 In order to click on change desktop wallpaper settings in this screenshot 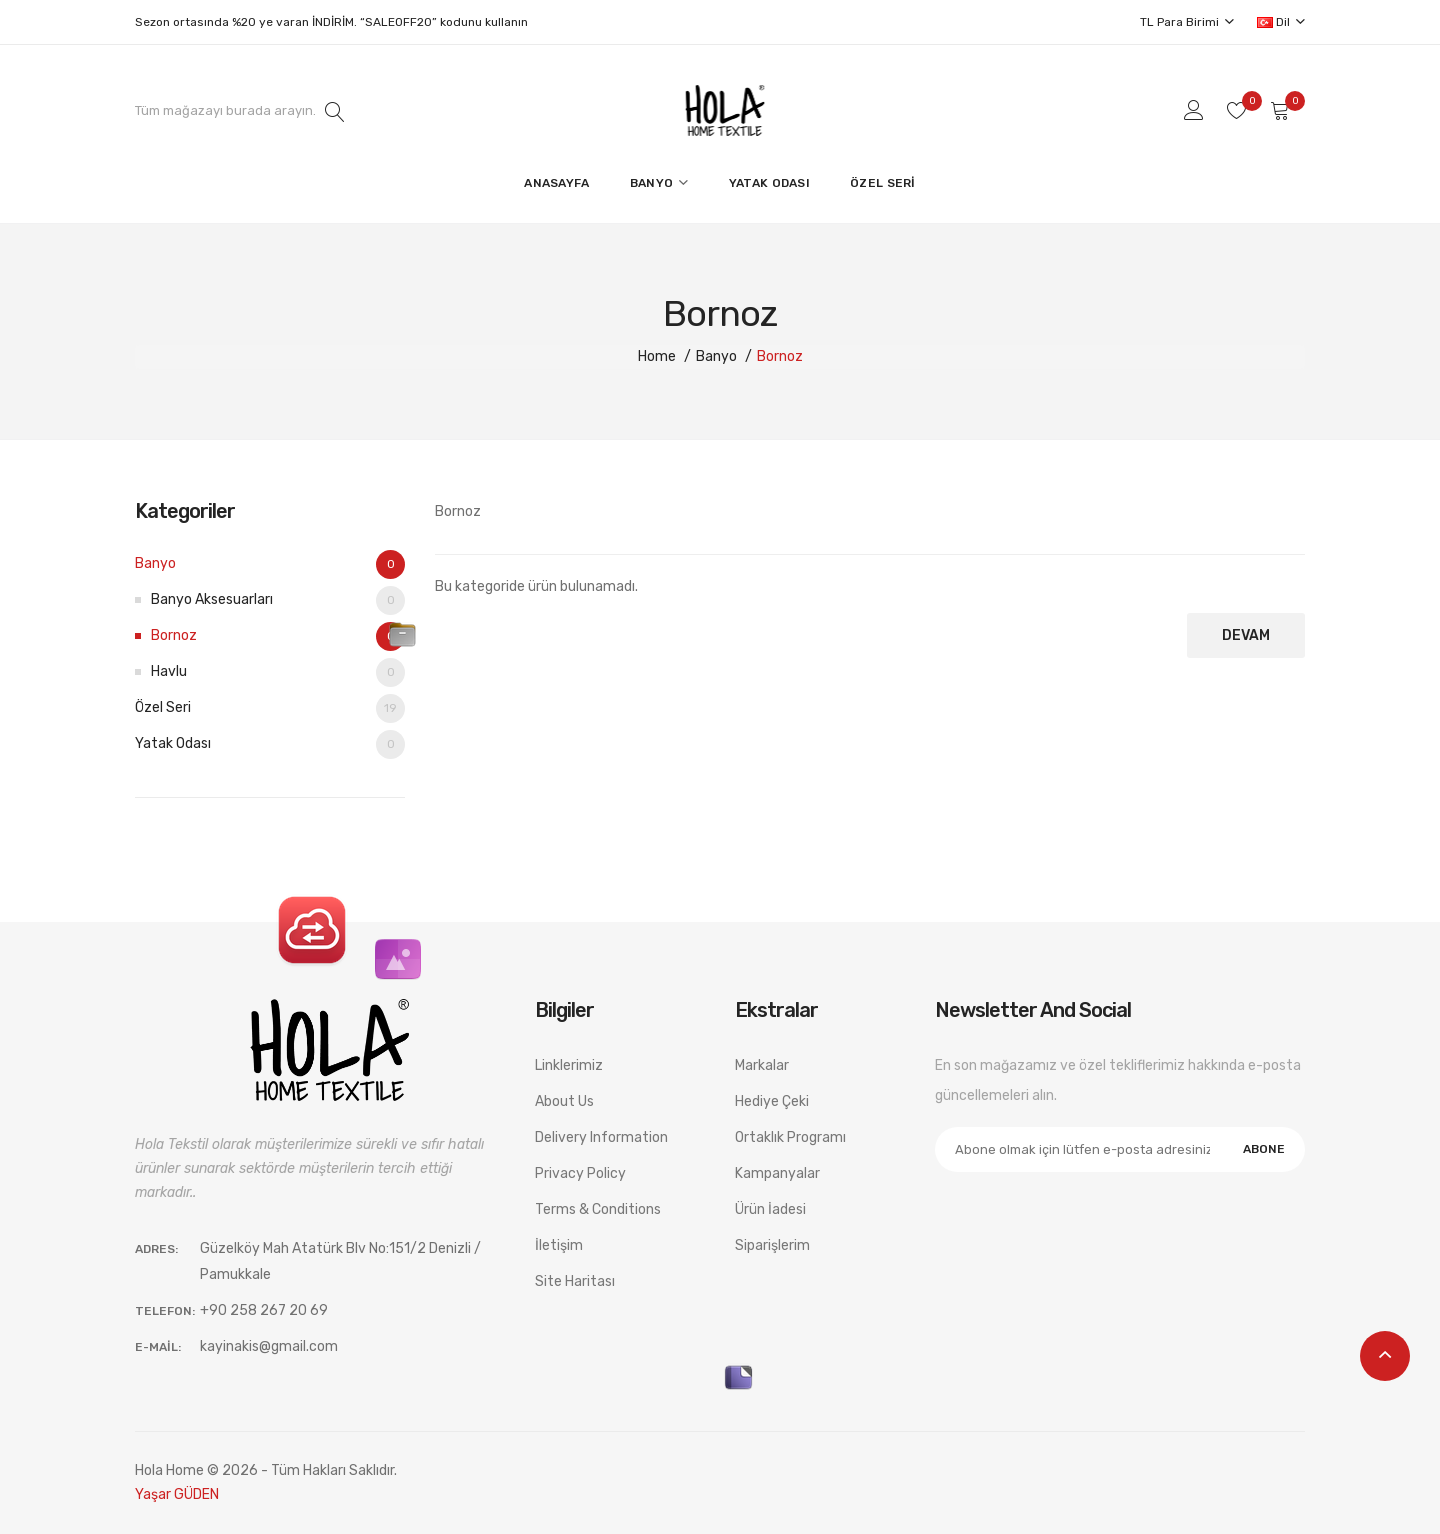, I will do `click(738, 1376)`.